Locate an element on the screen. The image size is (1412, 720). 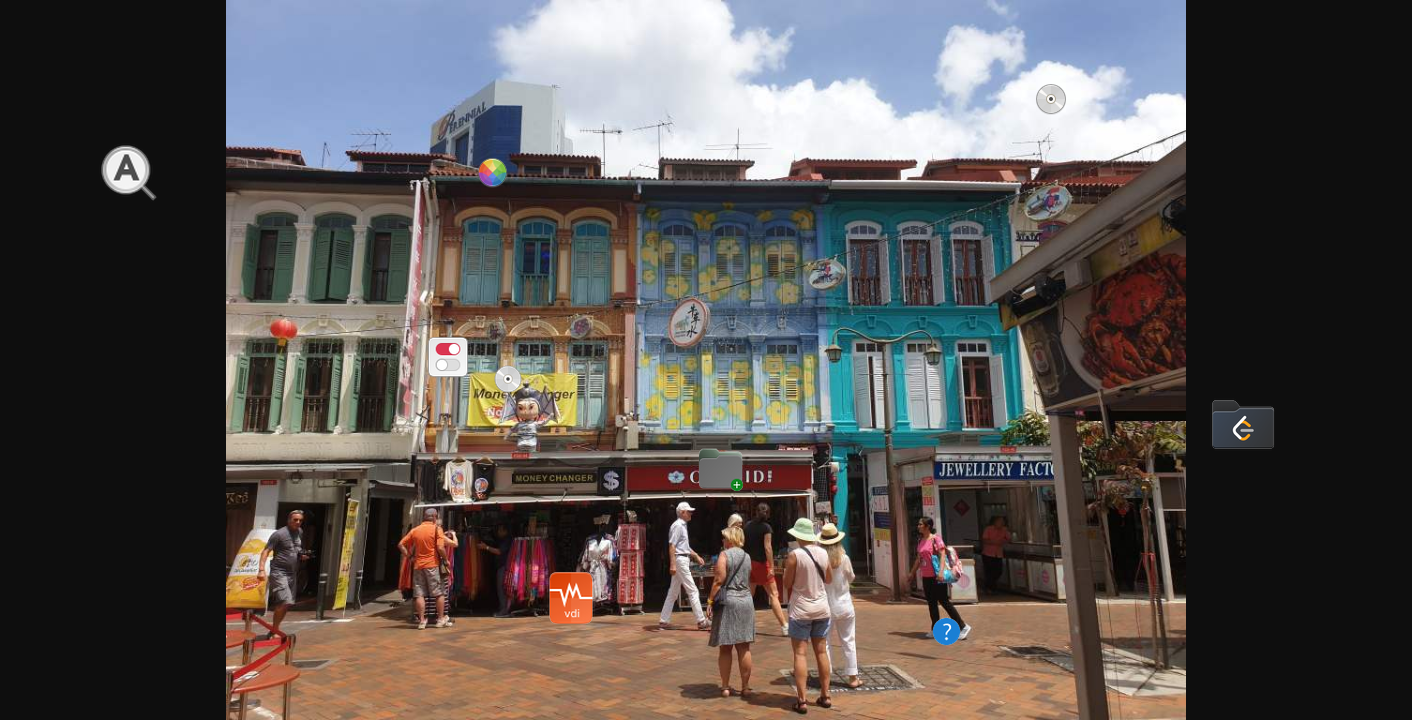
open color picker tool is located at coordinates (492, 172).